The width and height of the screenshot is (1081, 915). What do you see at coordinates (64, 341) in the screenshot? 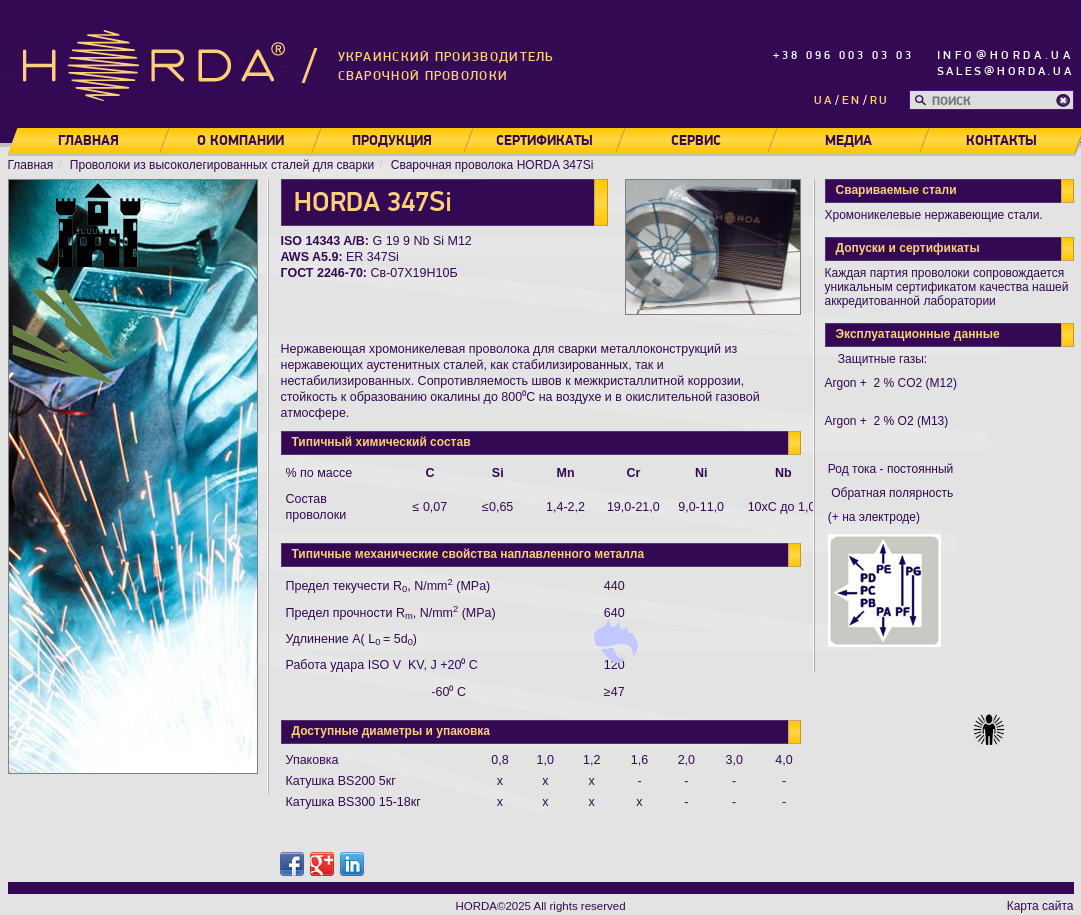
I see `perform a precision attack or critical strike` at bounding box center [64, 341].